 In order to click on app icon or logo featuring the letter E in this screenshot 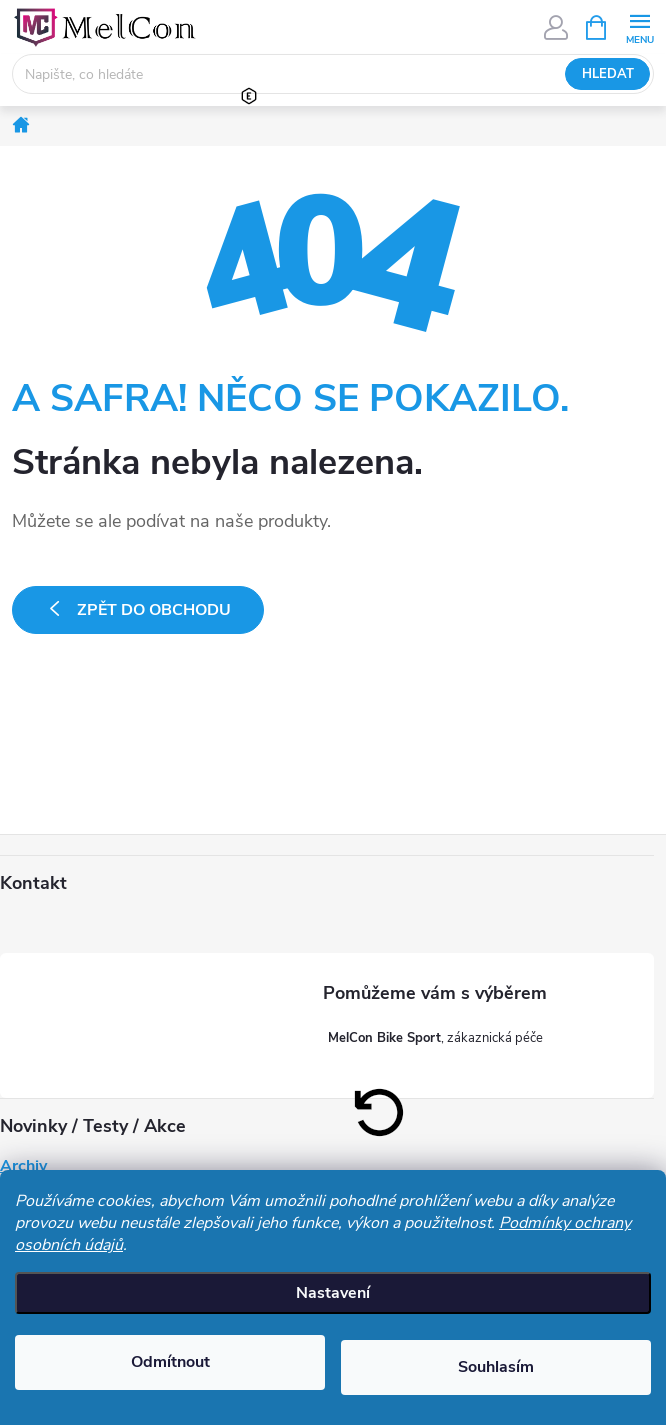, I will do `click(249, 96)`.